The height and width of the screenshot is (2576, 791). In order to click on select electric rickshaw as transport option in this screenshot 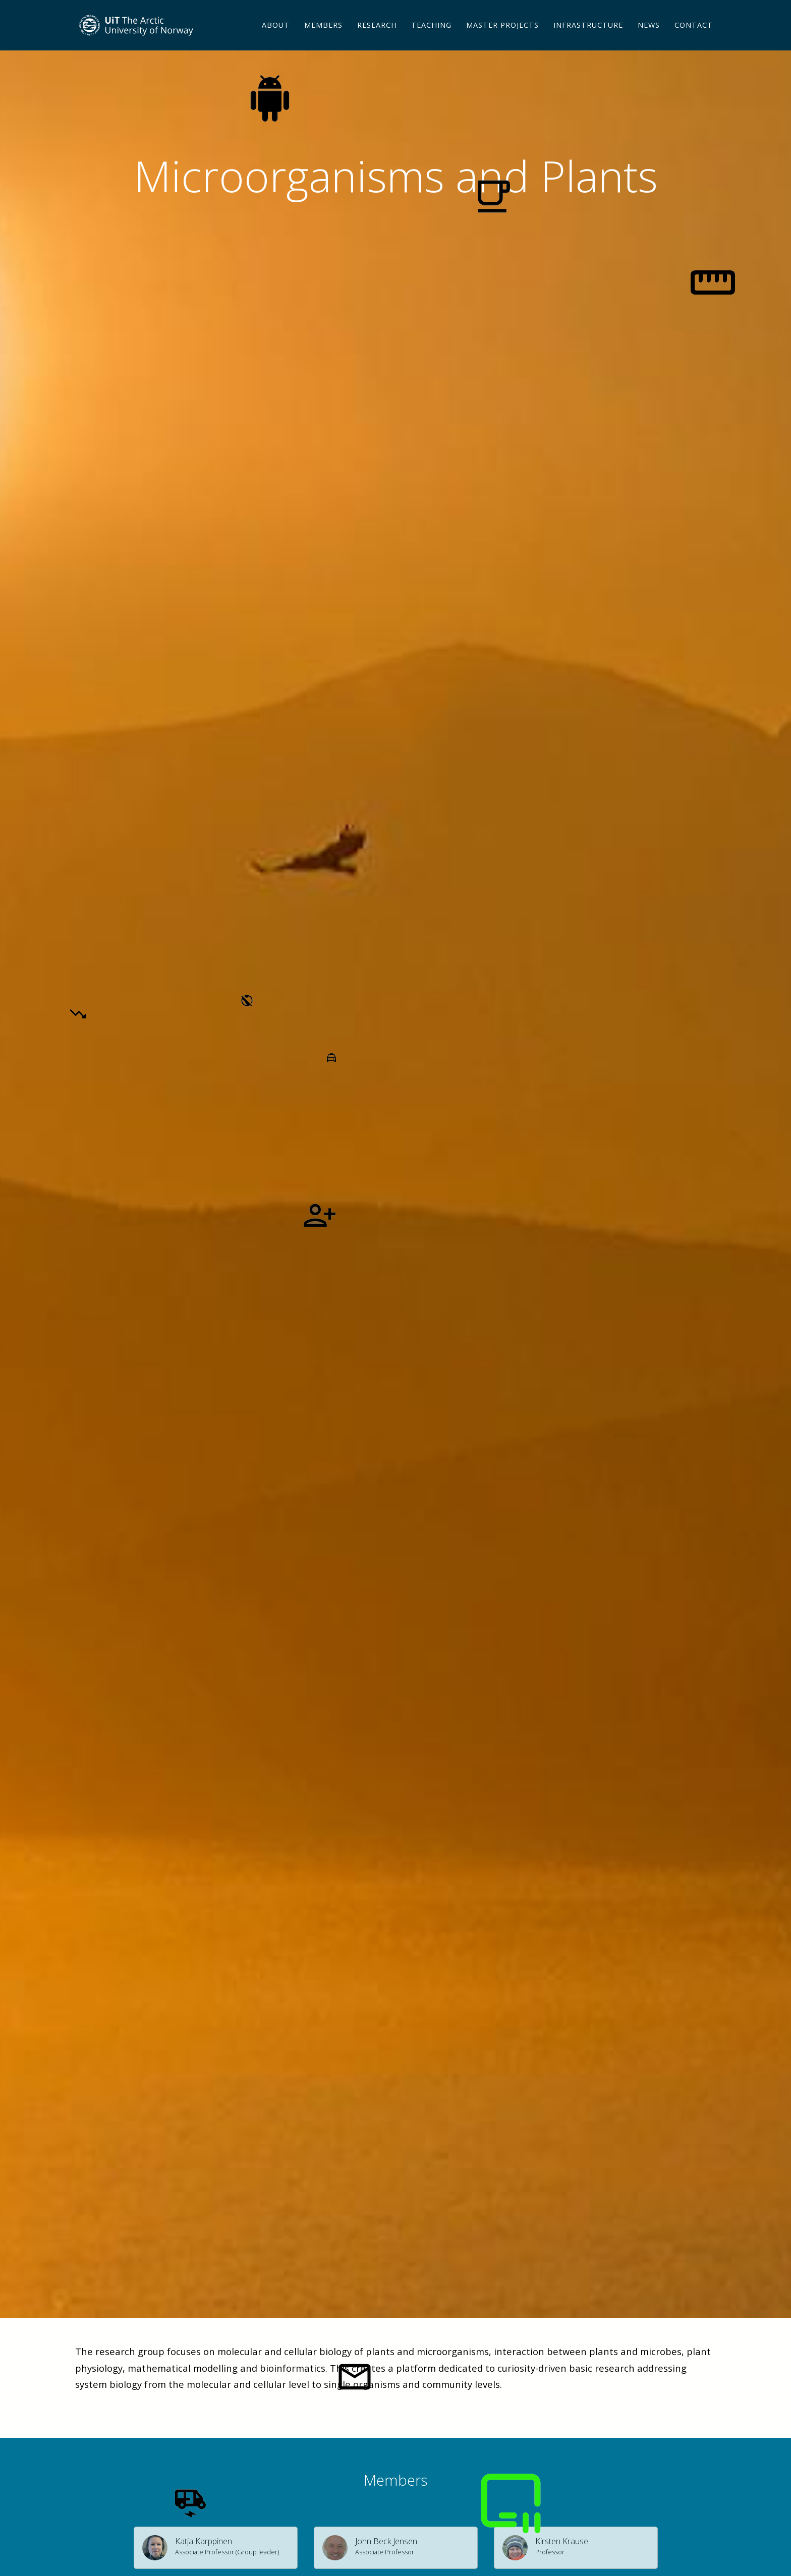, I will do `click(190, 2502)`.